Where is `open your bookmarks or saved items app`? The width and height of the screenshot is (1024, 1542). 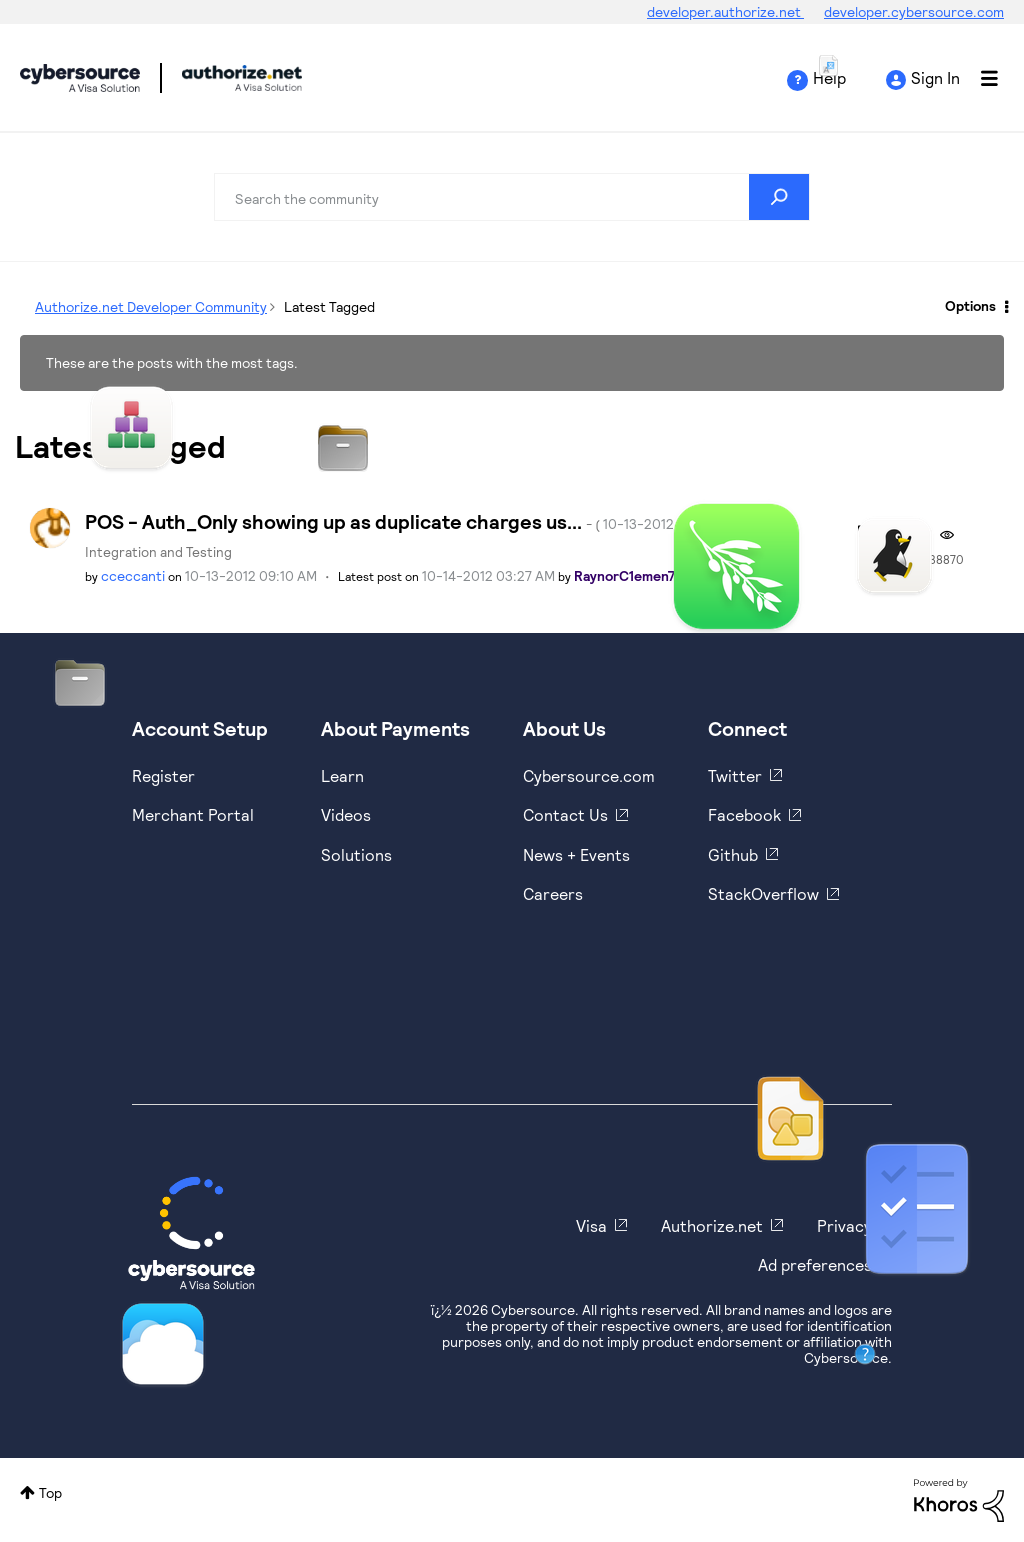 open your bookmarks or saved items app is located at coordinates (917, 1209).